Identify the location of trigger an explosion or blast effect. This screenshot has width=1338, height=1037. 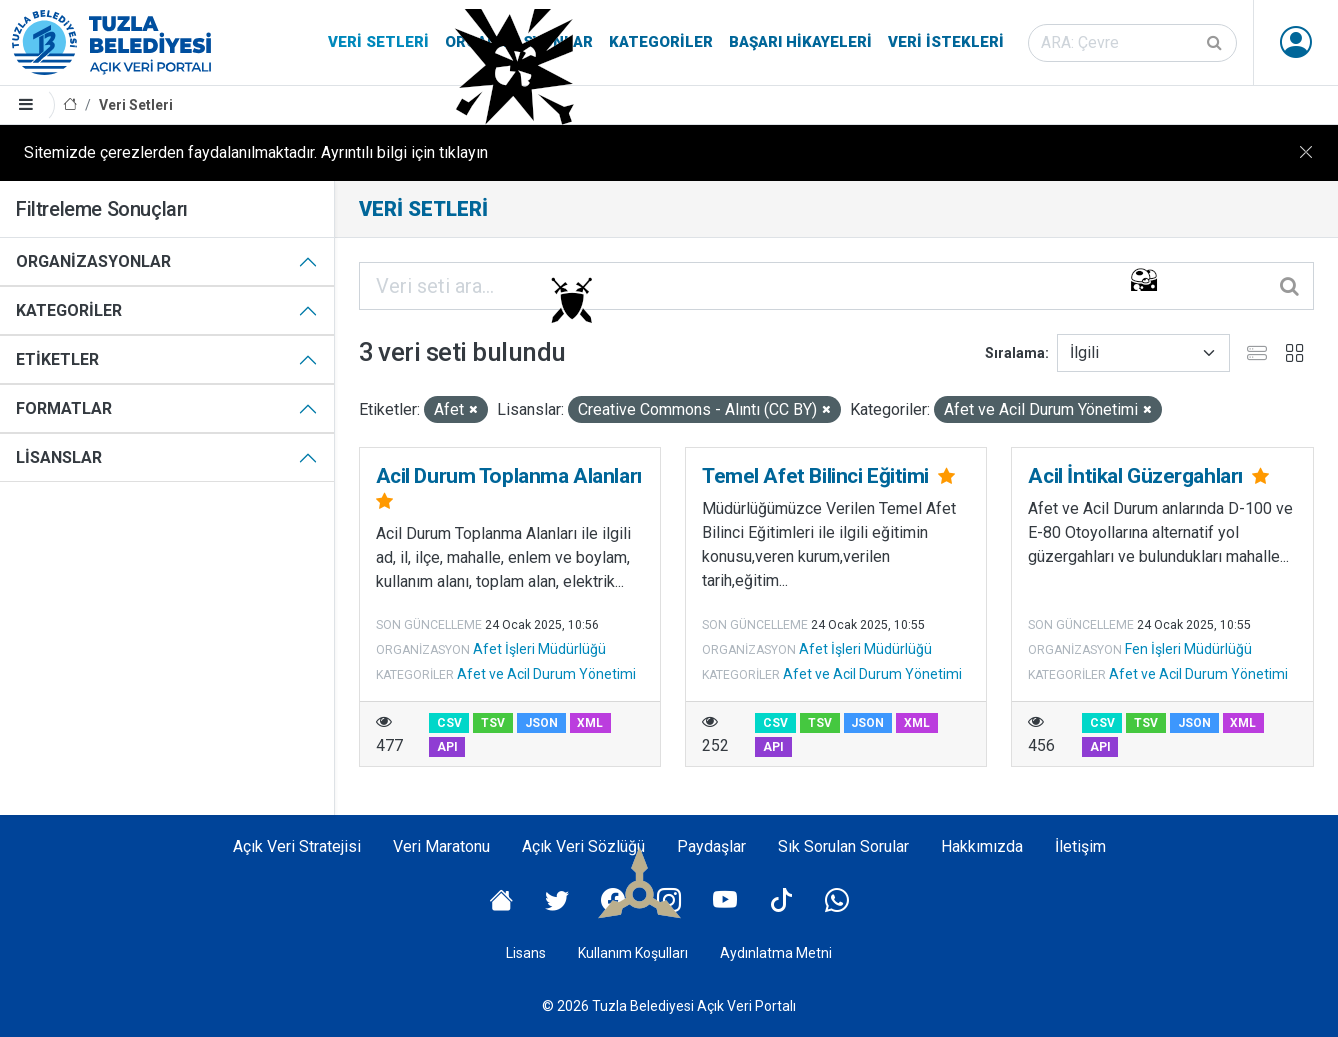
(513, 67).